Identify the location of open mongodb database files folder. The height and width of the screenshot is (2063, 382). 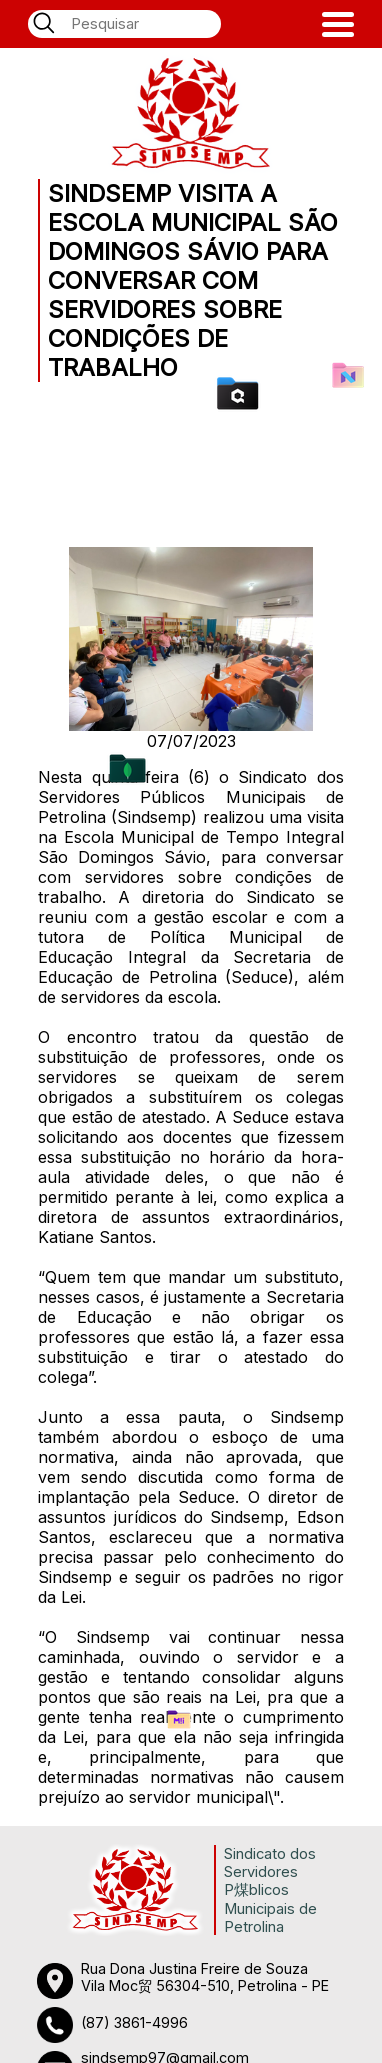
(127, 769).